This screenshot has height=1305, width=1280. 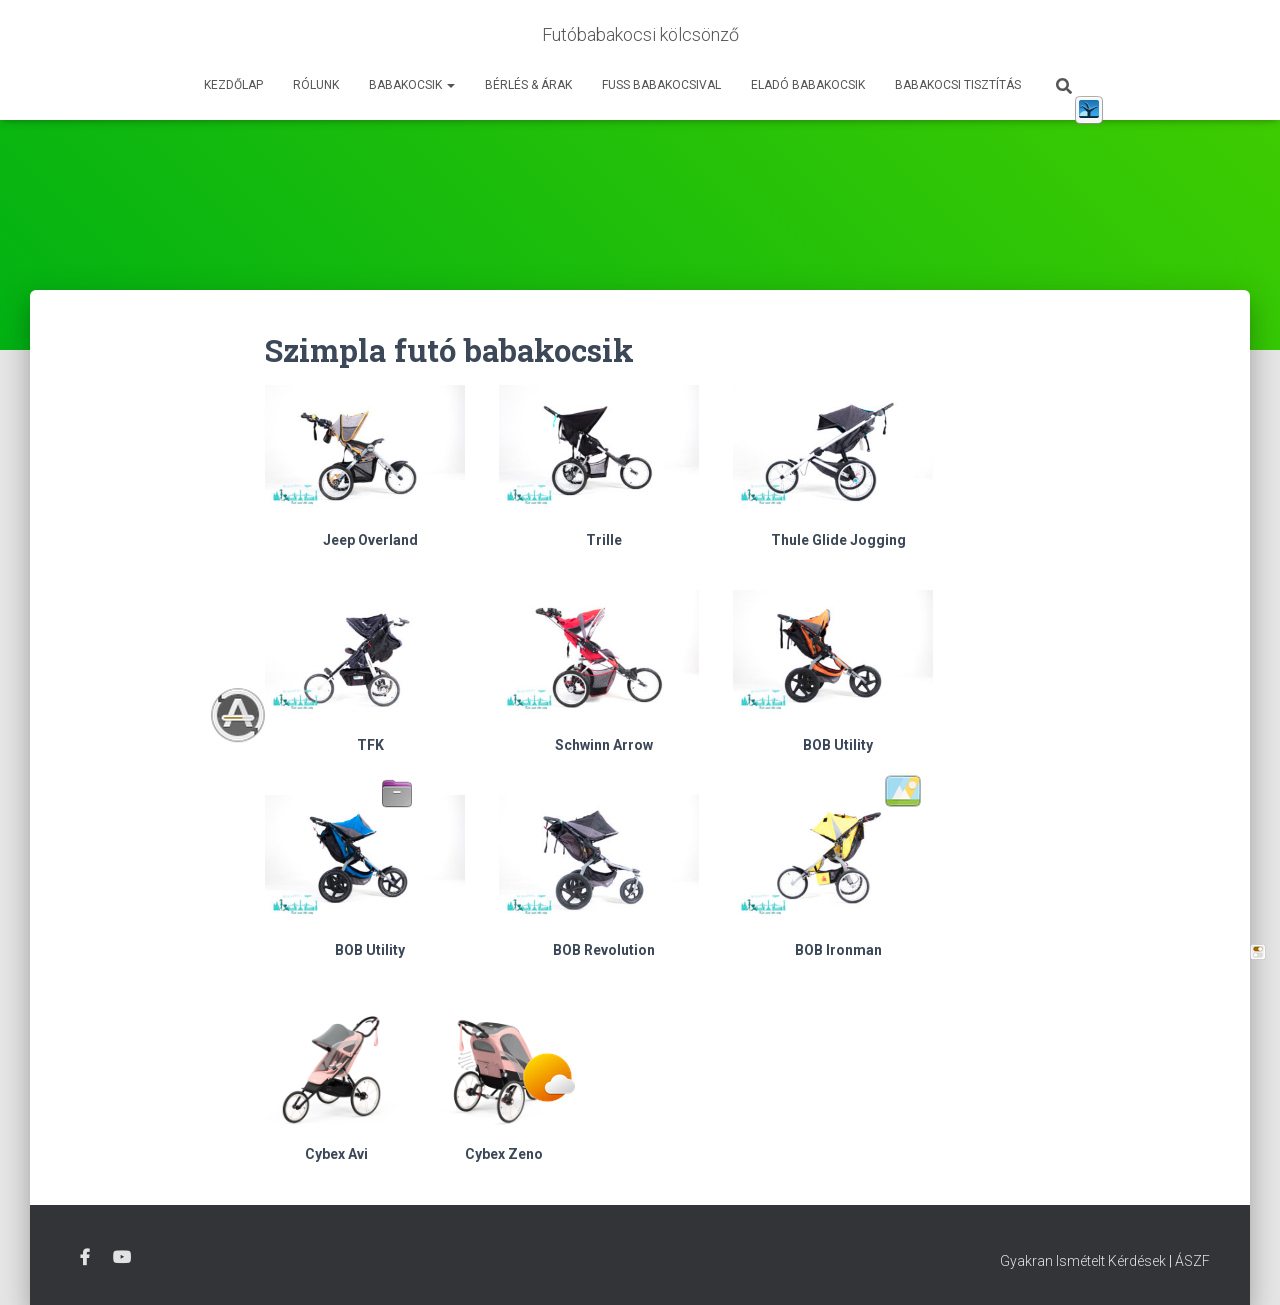 What do you see at coordinates (547, 1077) in the screenshot?
I see `open the weather app` at bounding box center [547, 1077].